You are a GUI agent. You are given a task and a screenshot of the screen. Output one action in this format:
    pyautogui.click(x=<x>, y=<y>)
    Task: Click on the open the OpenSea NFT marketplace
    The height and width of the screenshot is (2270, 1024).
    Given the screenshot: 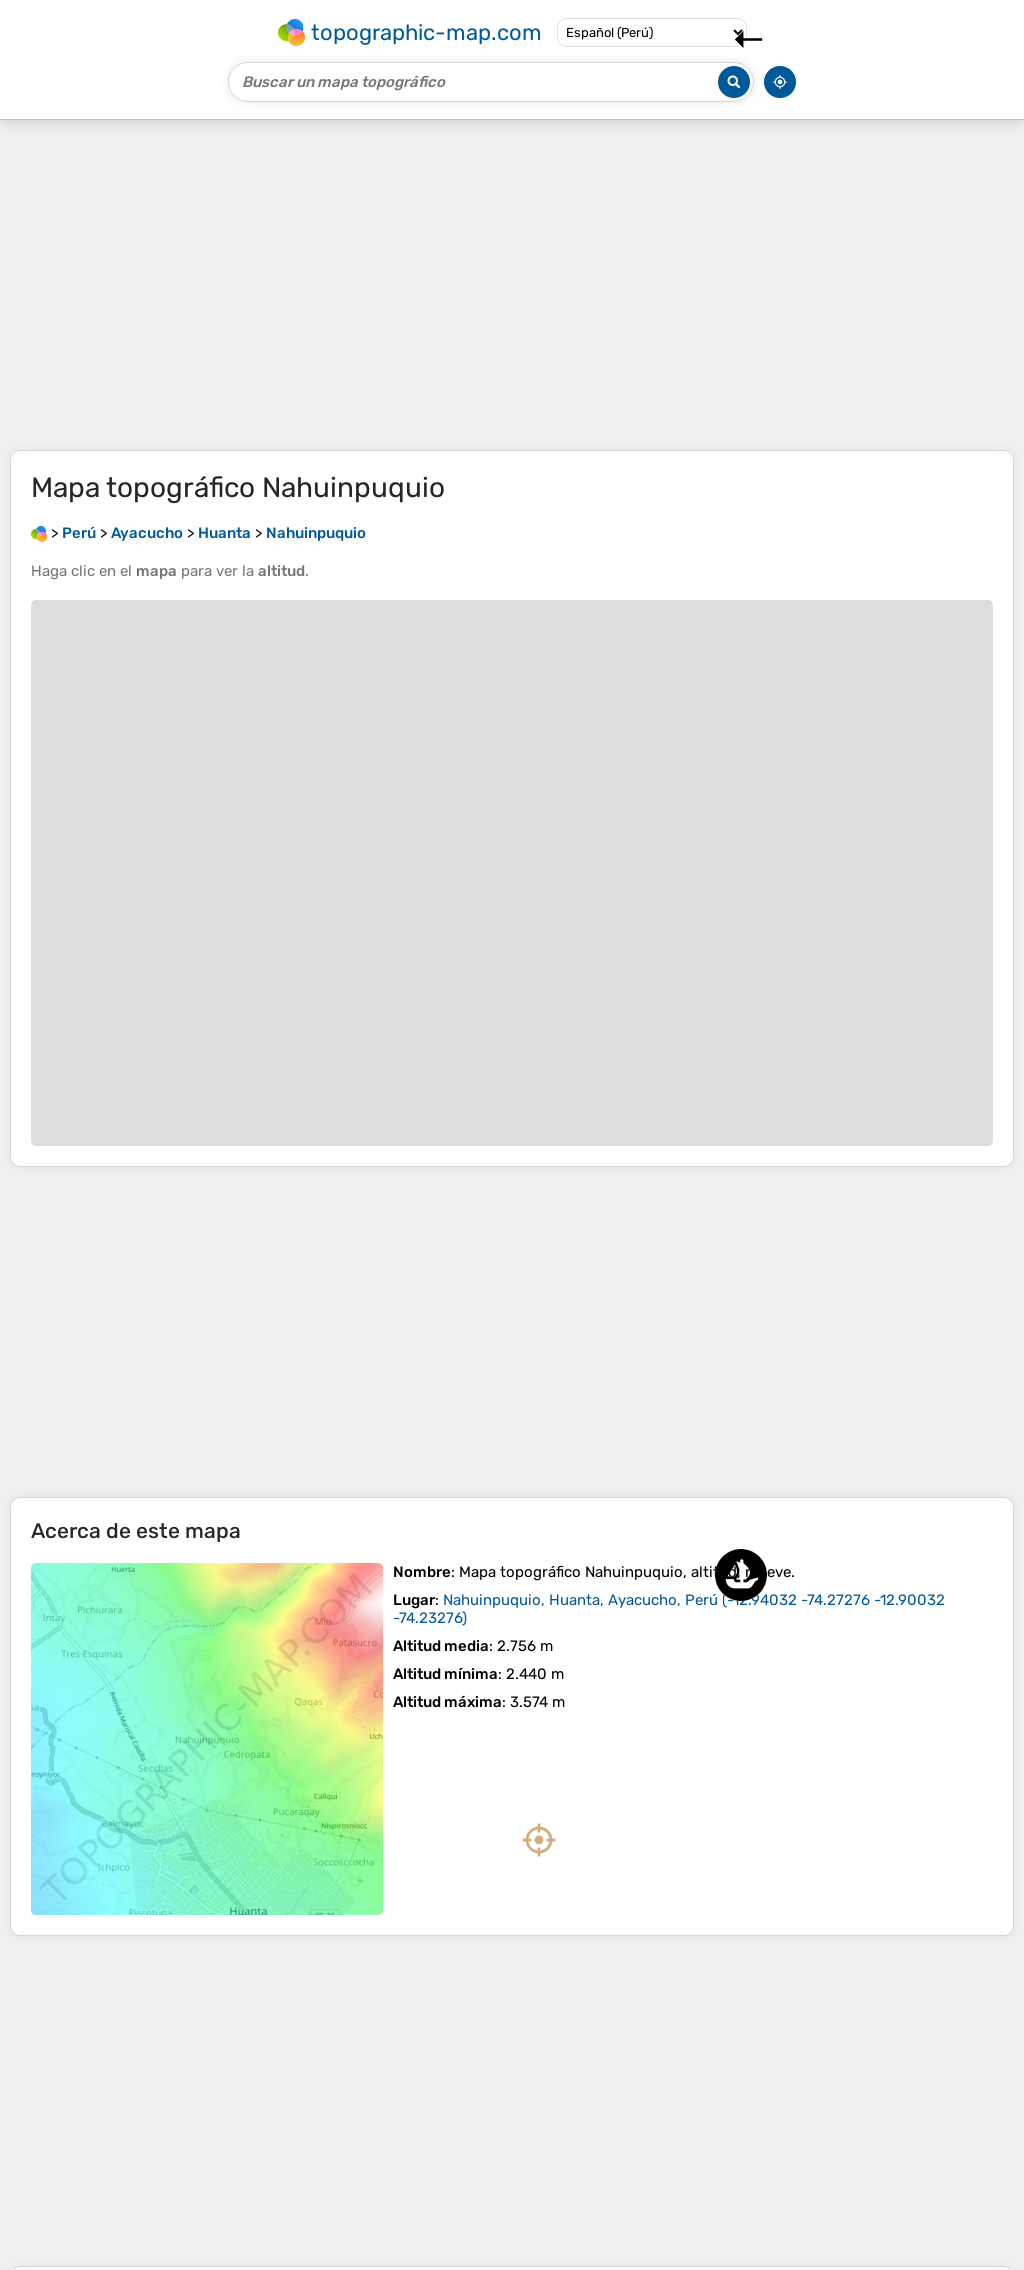 What is the action you would take?
    pyautogui.click(x=741, y=1575)
    